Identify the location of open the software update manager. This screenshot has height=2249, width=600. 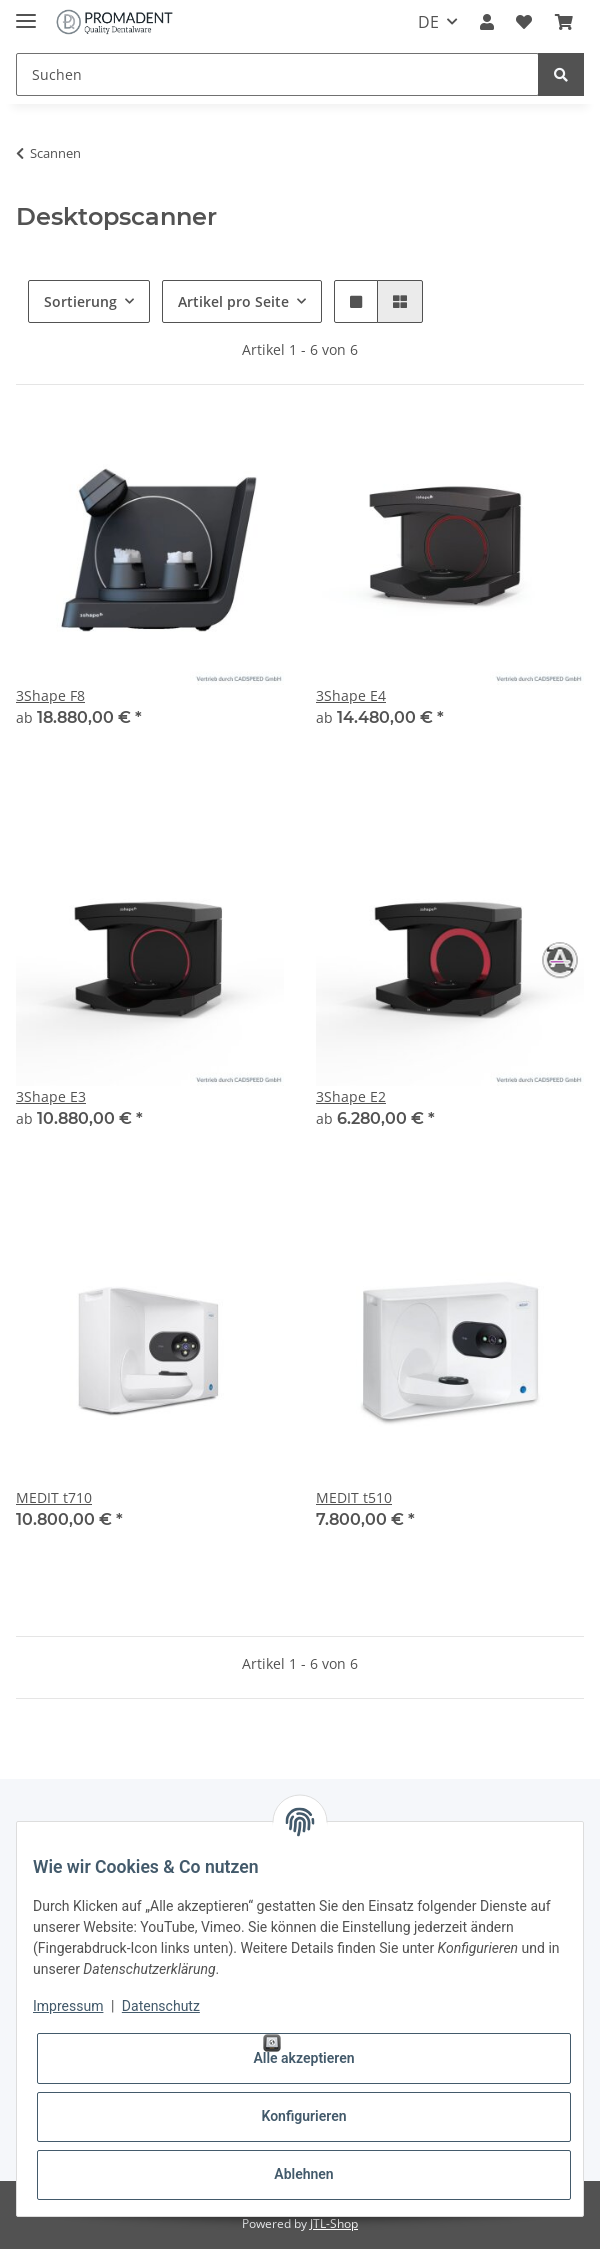
(560, 960).